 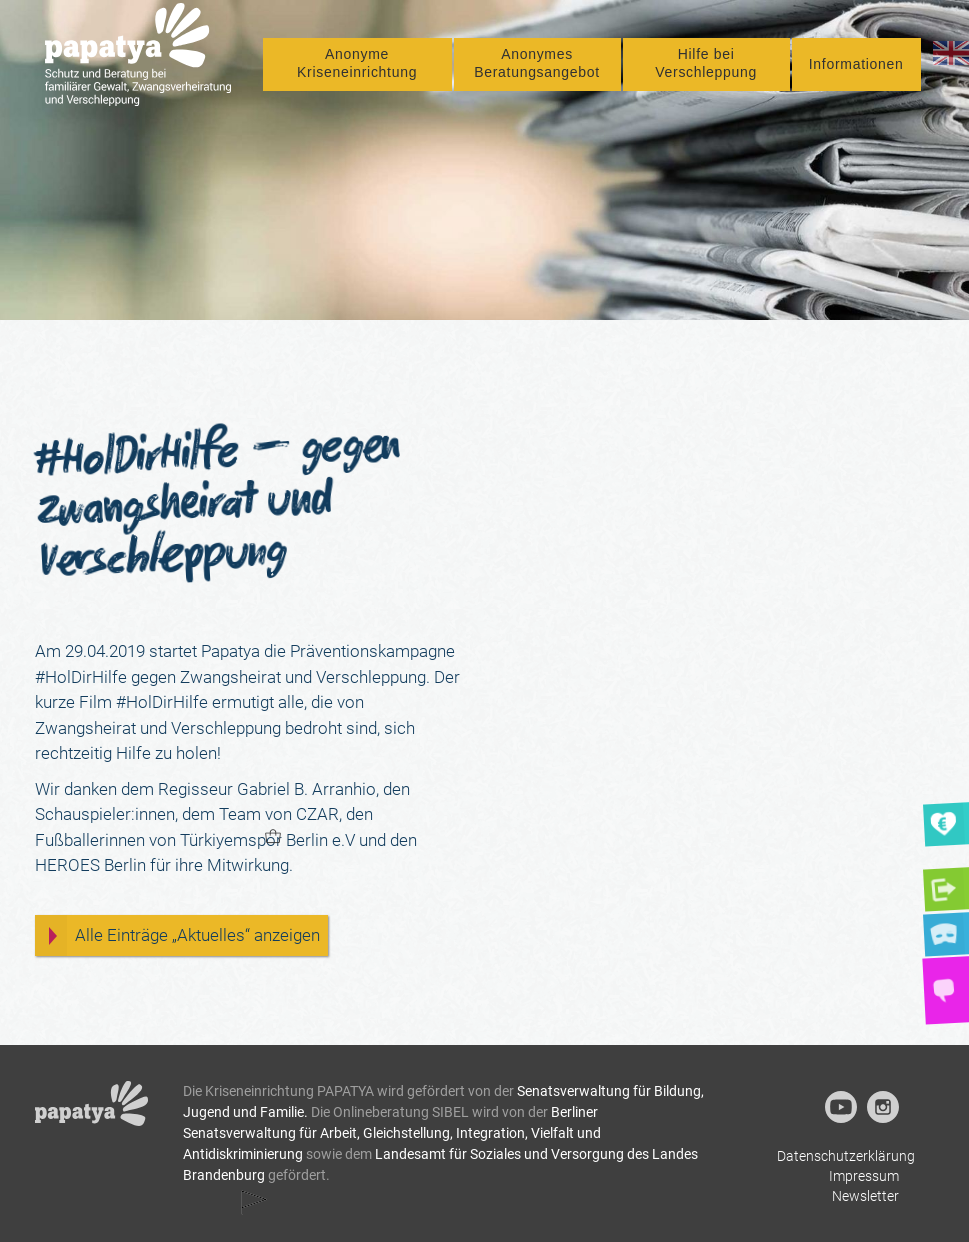 I want to click on view your shopping bag, so click(x=273, y=837).